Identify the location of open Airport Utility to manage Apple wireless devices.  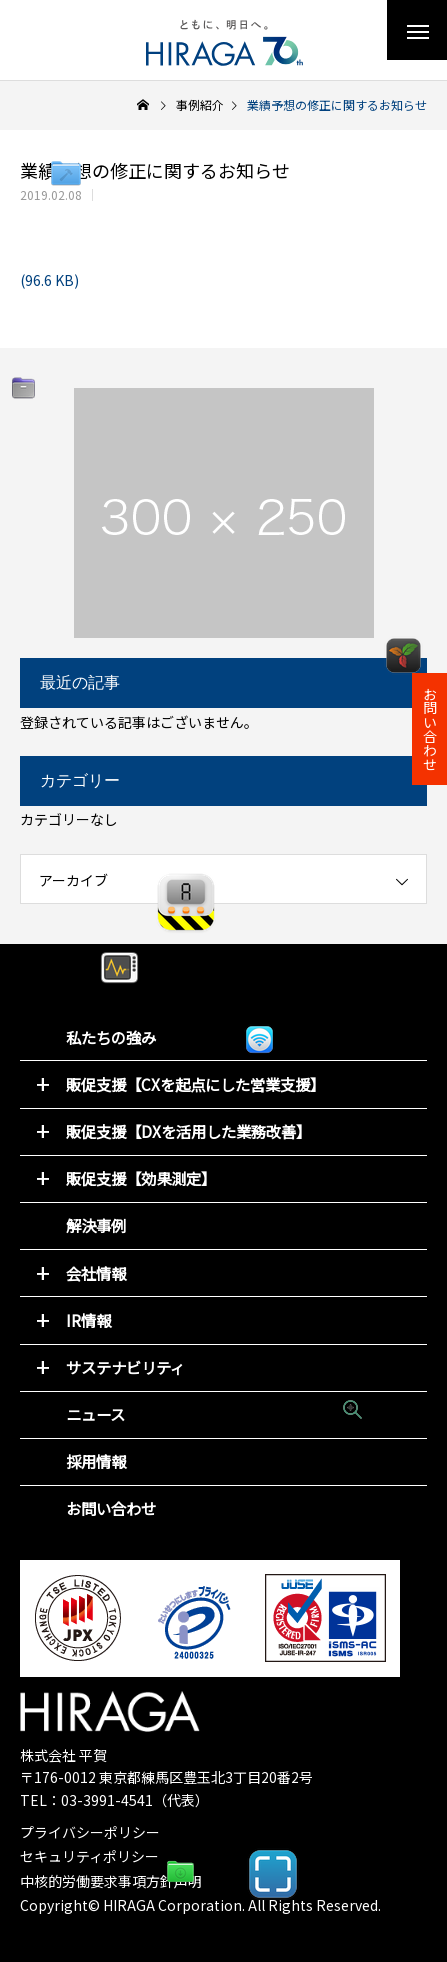
(259, 1039).